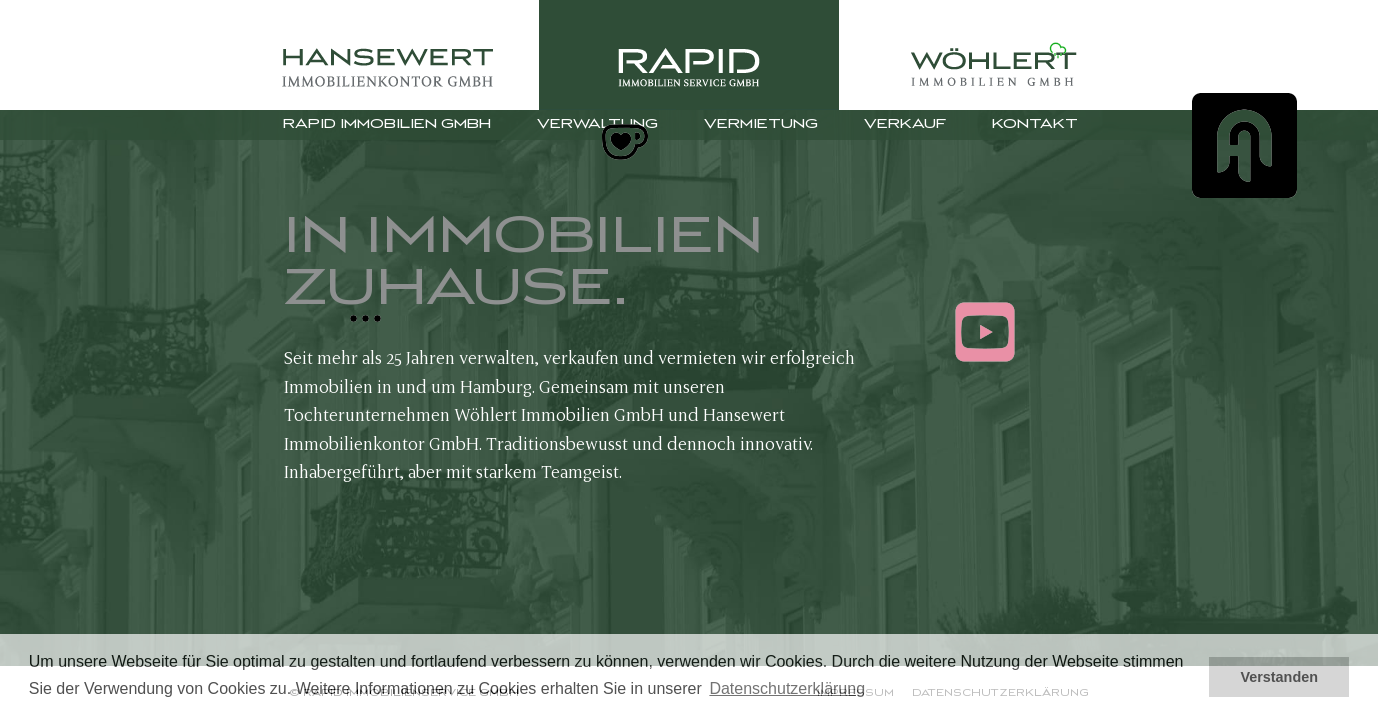 This screenshot has width=1378, height=720. Describe the element at coordinates (1058, 50) in the screenshot. I see `indicates rainy or showery weather conditions` at that location.